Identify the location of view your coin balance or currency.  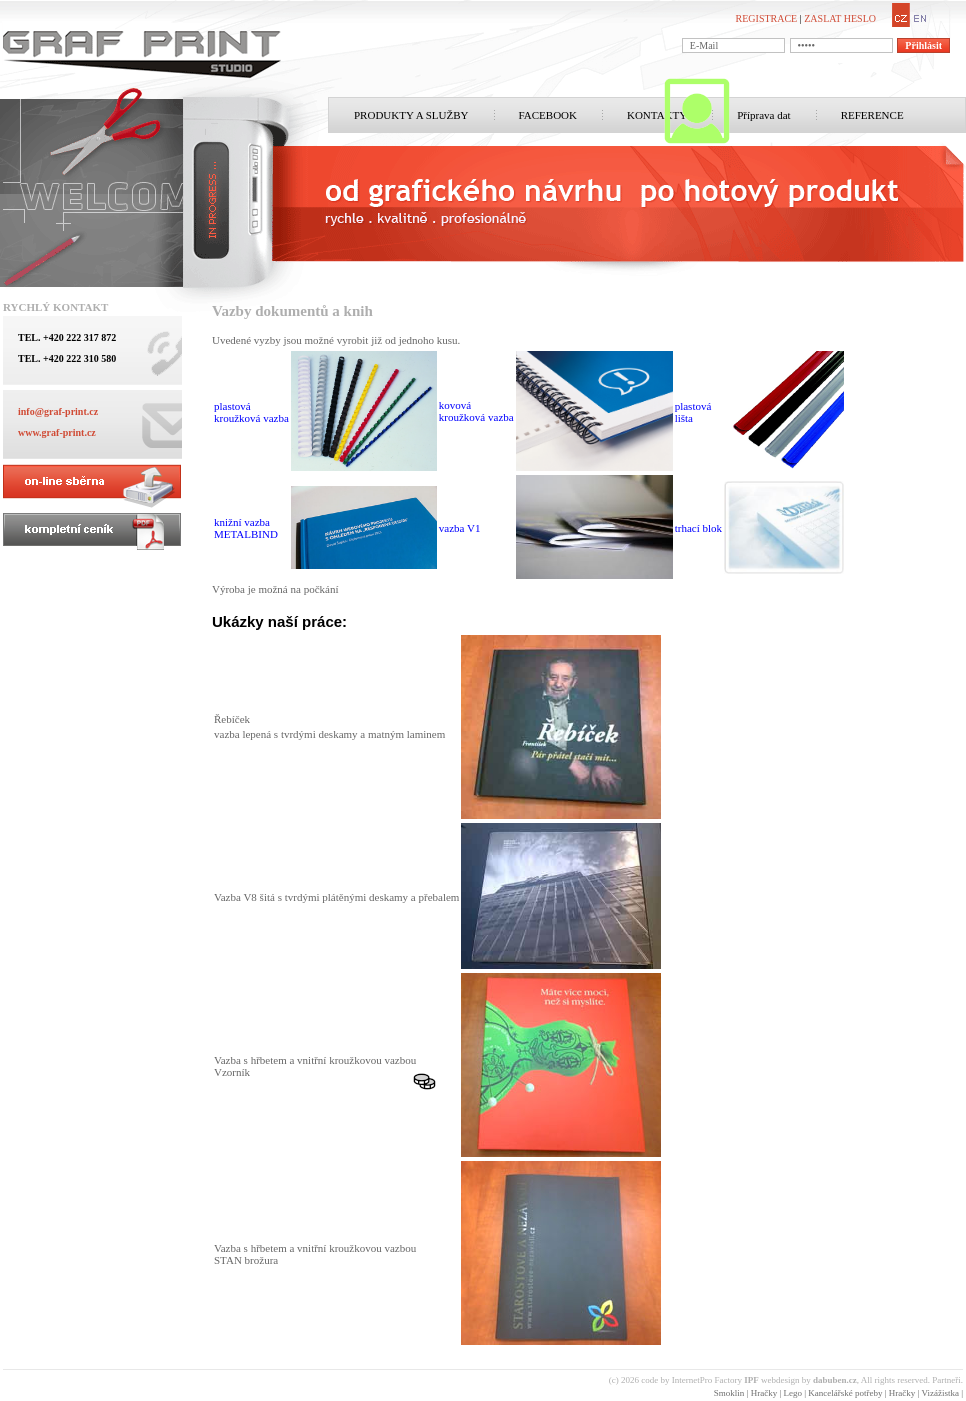
(424, 1081).